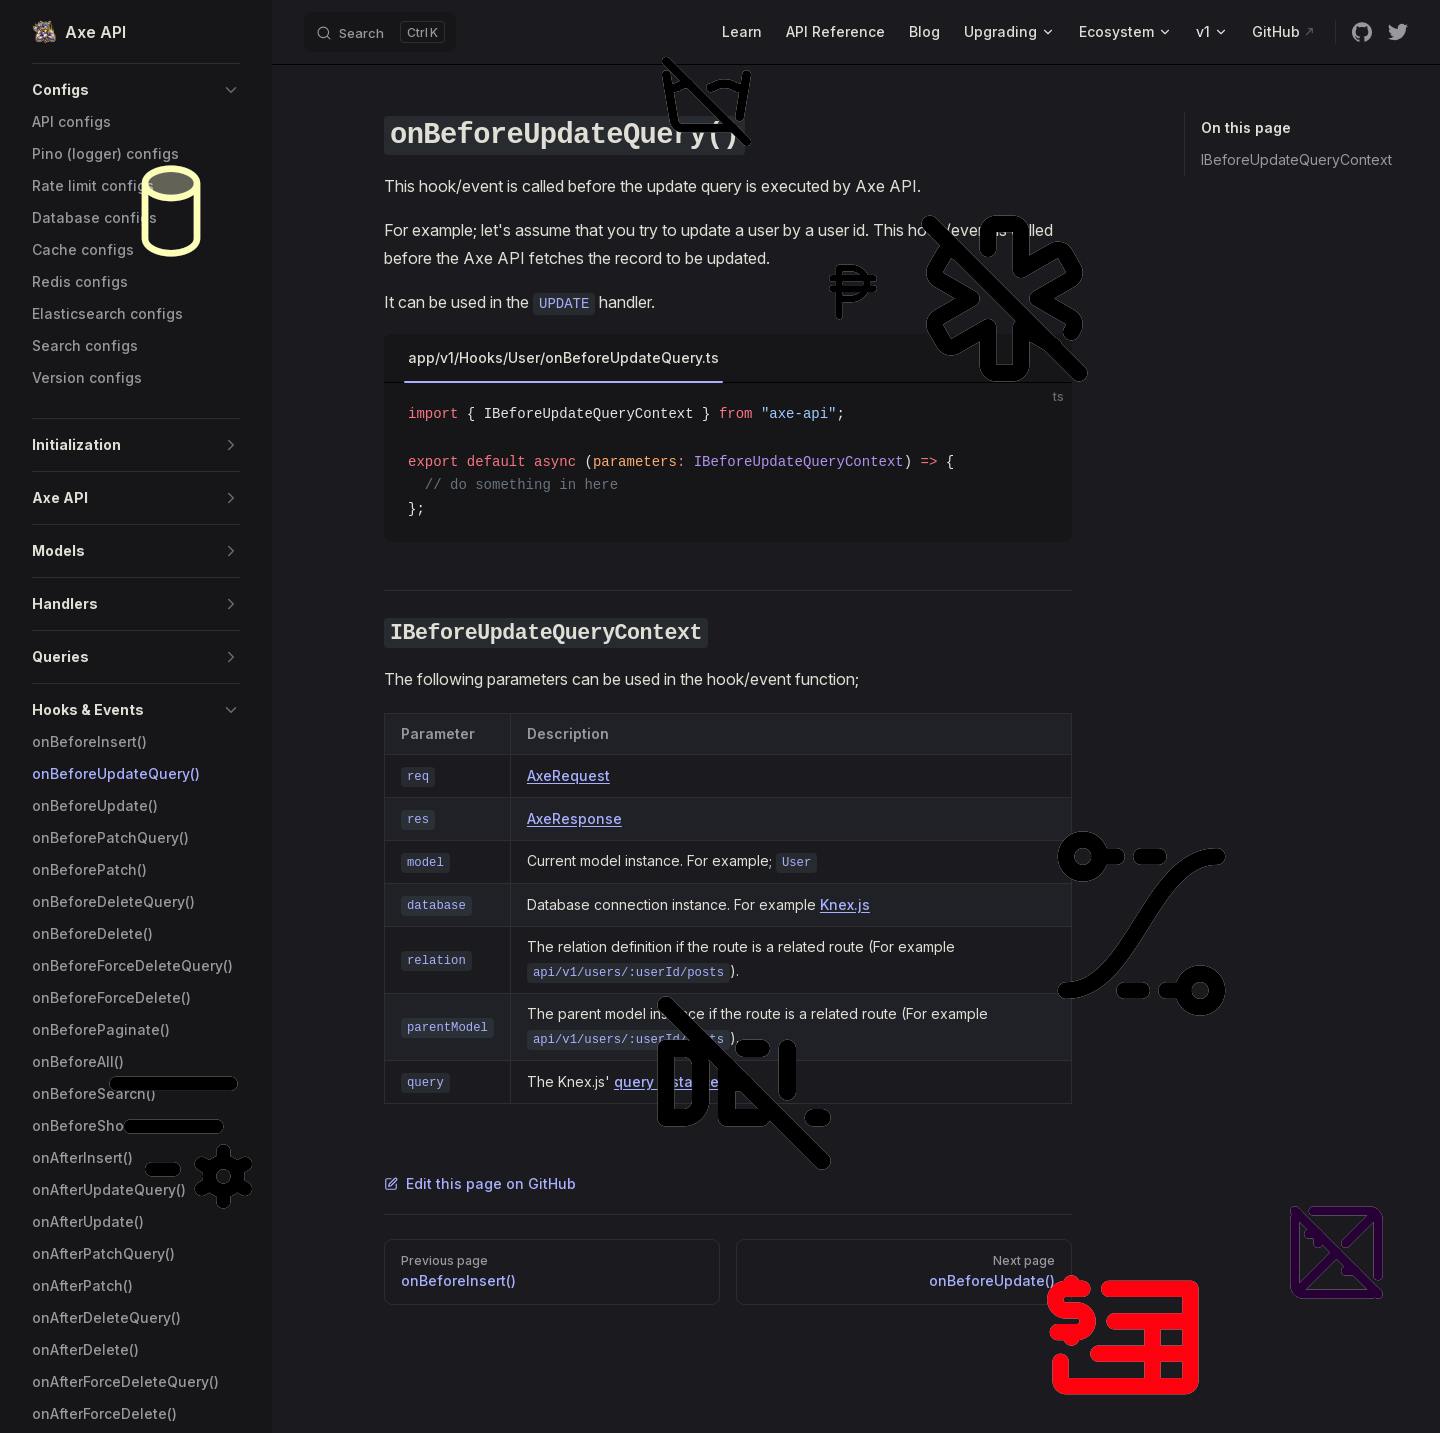 The height and width of the screenshot is (1433, 1440). I want to click on adjust animation easing curve control points, so click(1141, 923).